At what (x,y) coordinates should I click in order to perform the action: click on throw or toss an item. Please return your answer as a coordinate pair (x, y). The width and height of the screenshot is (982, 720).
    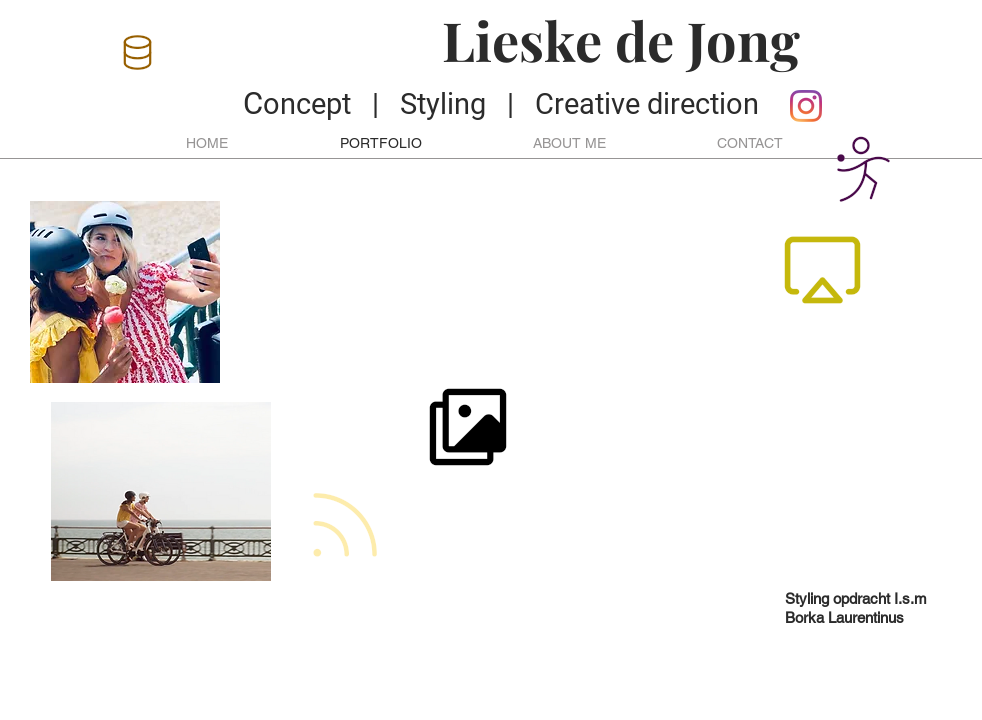
    Looking at the image, I should click on (861, 168).